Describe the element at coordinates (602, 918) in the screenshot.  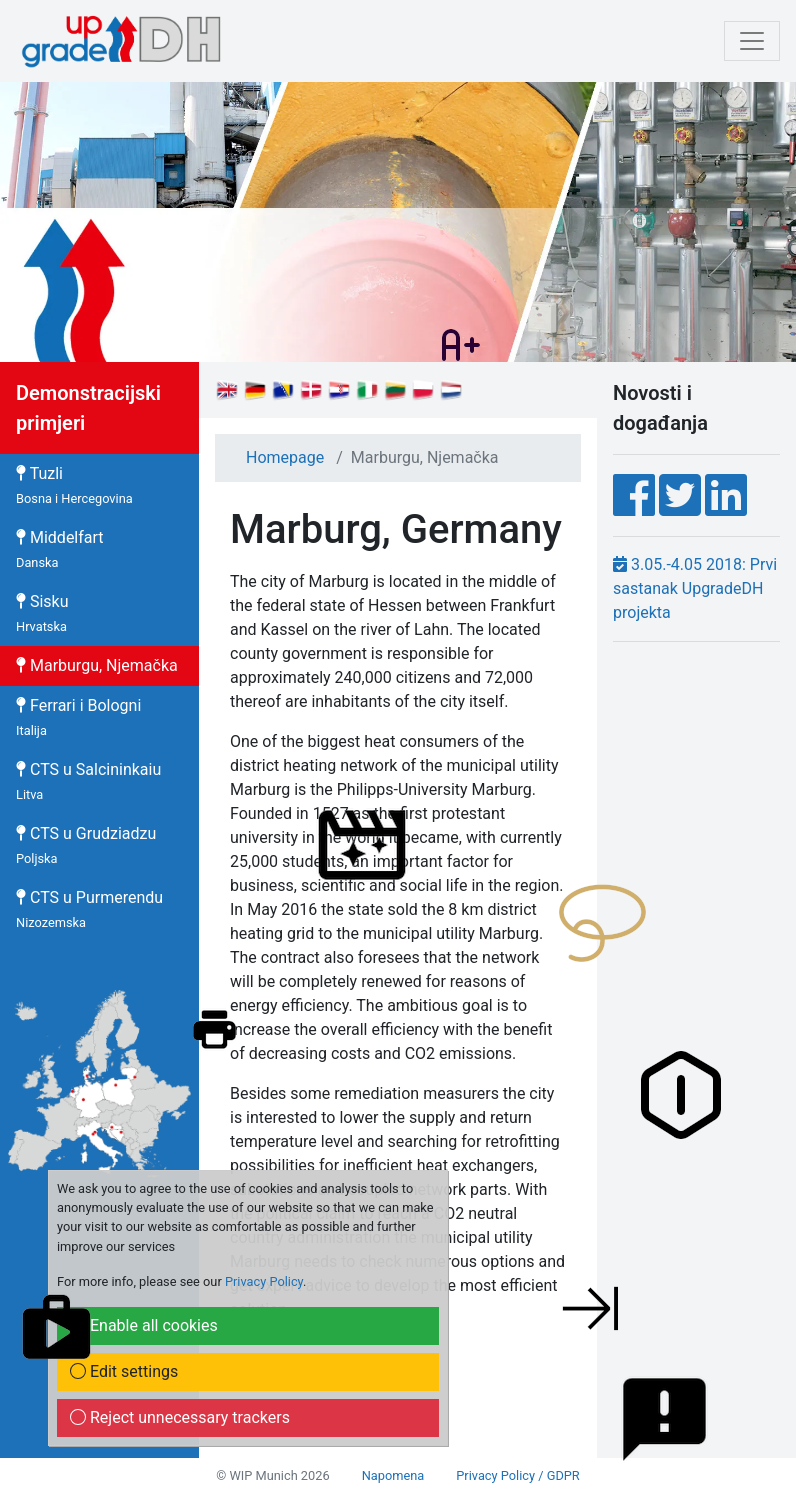
I see `use lasso selection tool` at that location.